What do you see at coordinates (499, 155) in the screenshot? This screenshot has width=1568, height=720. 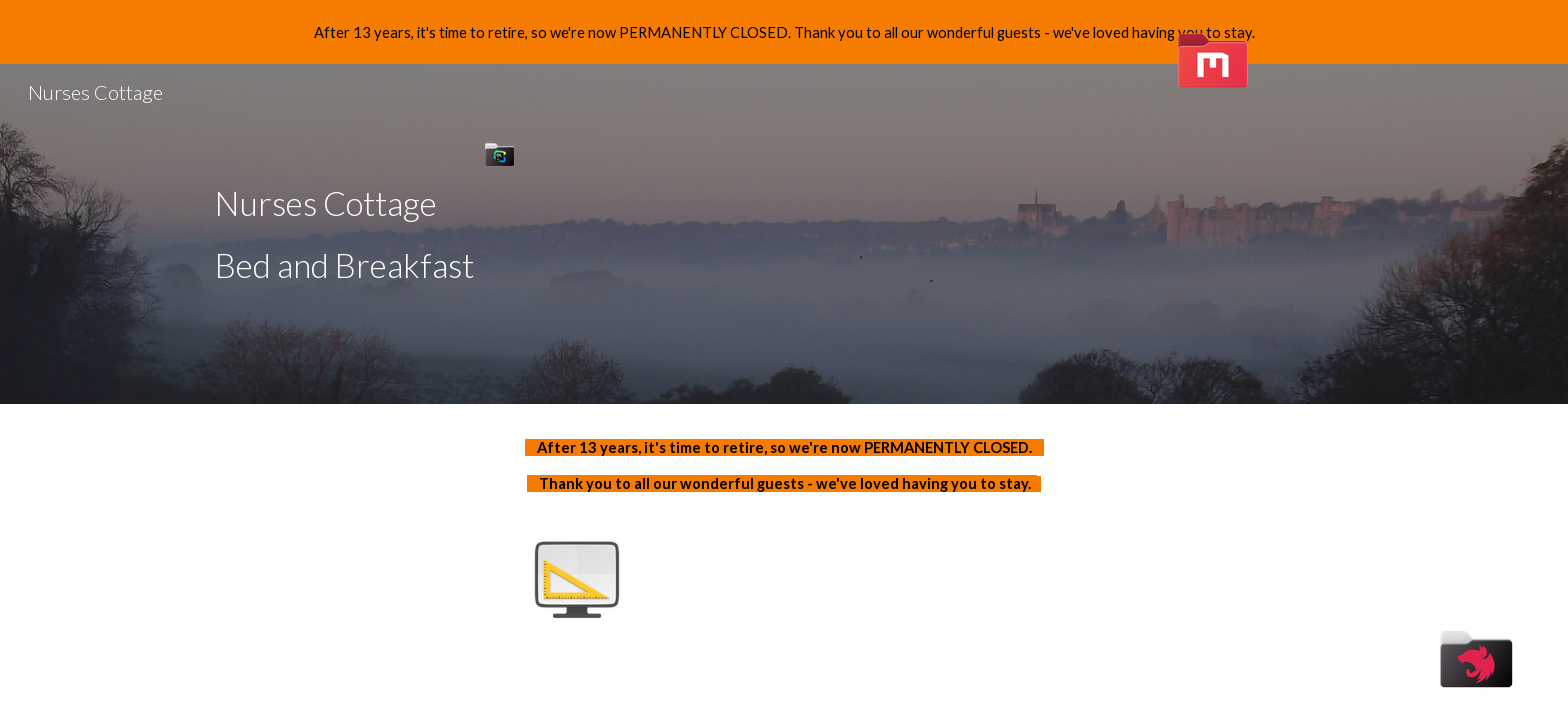 I see `open datalore project files folder` at bounding box center [499, 155].